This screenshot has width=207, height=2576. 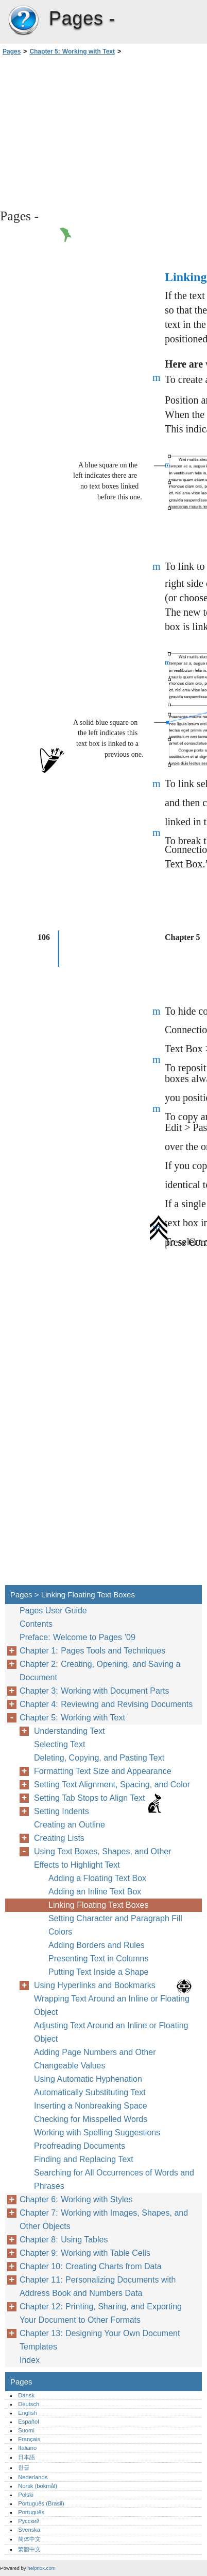 What do you see at coordinates (154, 1803) in the screenshot?
I see `access Egyptian mythology content or games` at bounding box center [154, 1803].